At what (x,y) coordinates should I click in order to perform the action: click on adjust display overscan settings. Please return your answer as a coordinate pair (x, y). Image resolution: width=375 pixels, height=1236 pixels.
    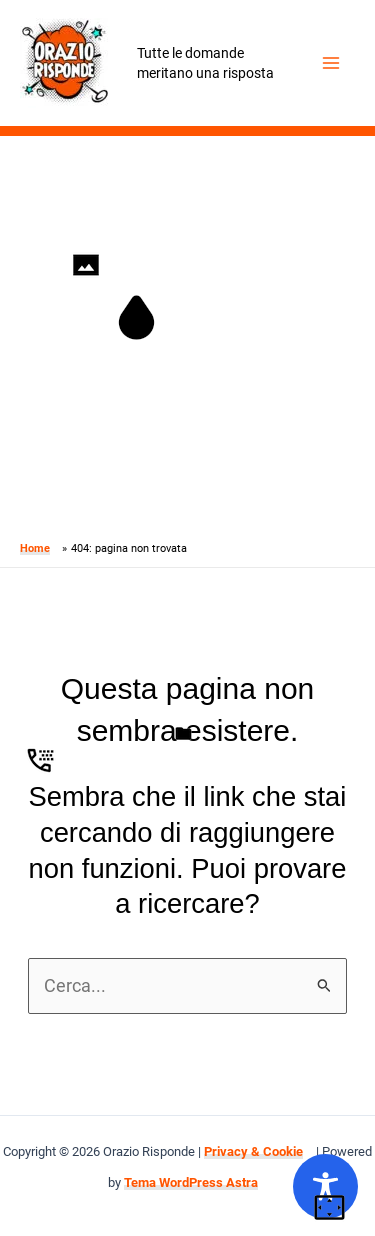
    Looking at the image, I should click on (329, 1207).